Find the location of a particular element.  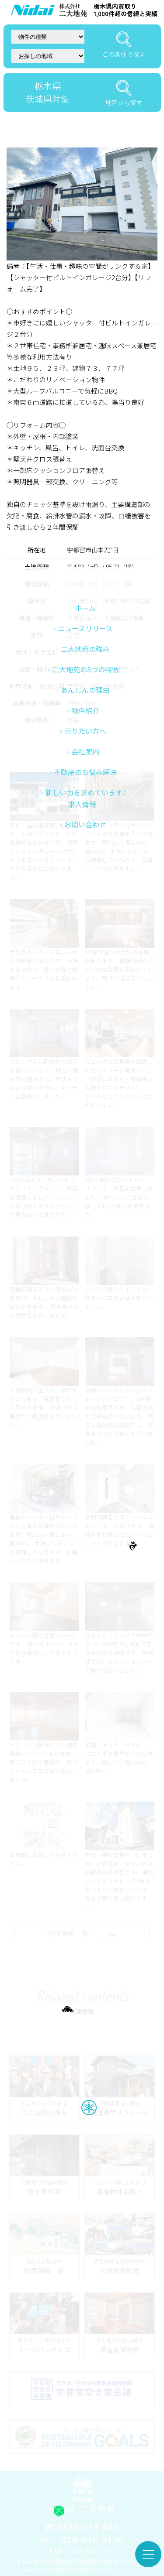

yamaha corporation logo is located at coordinates (89, 2107).